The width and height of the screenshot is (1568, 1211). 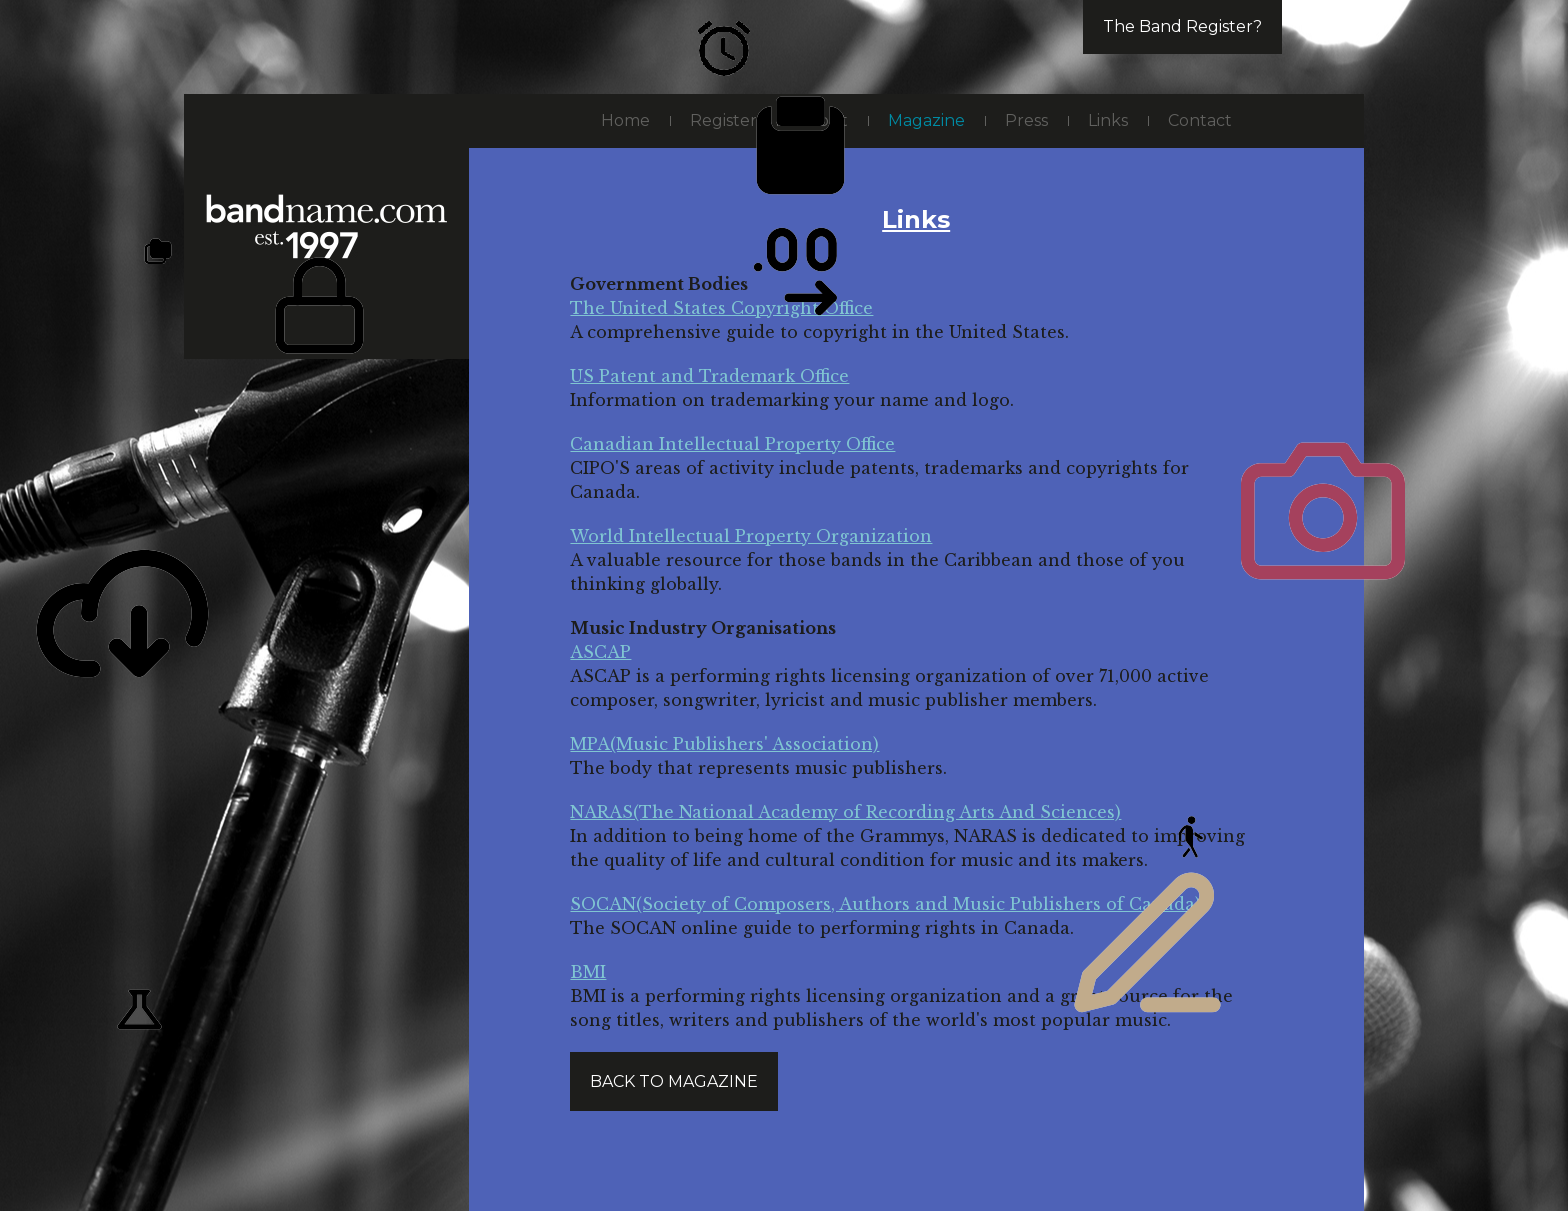 I want to click on move decimal places to the right, so click(x=797, y=271).